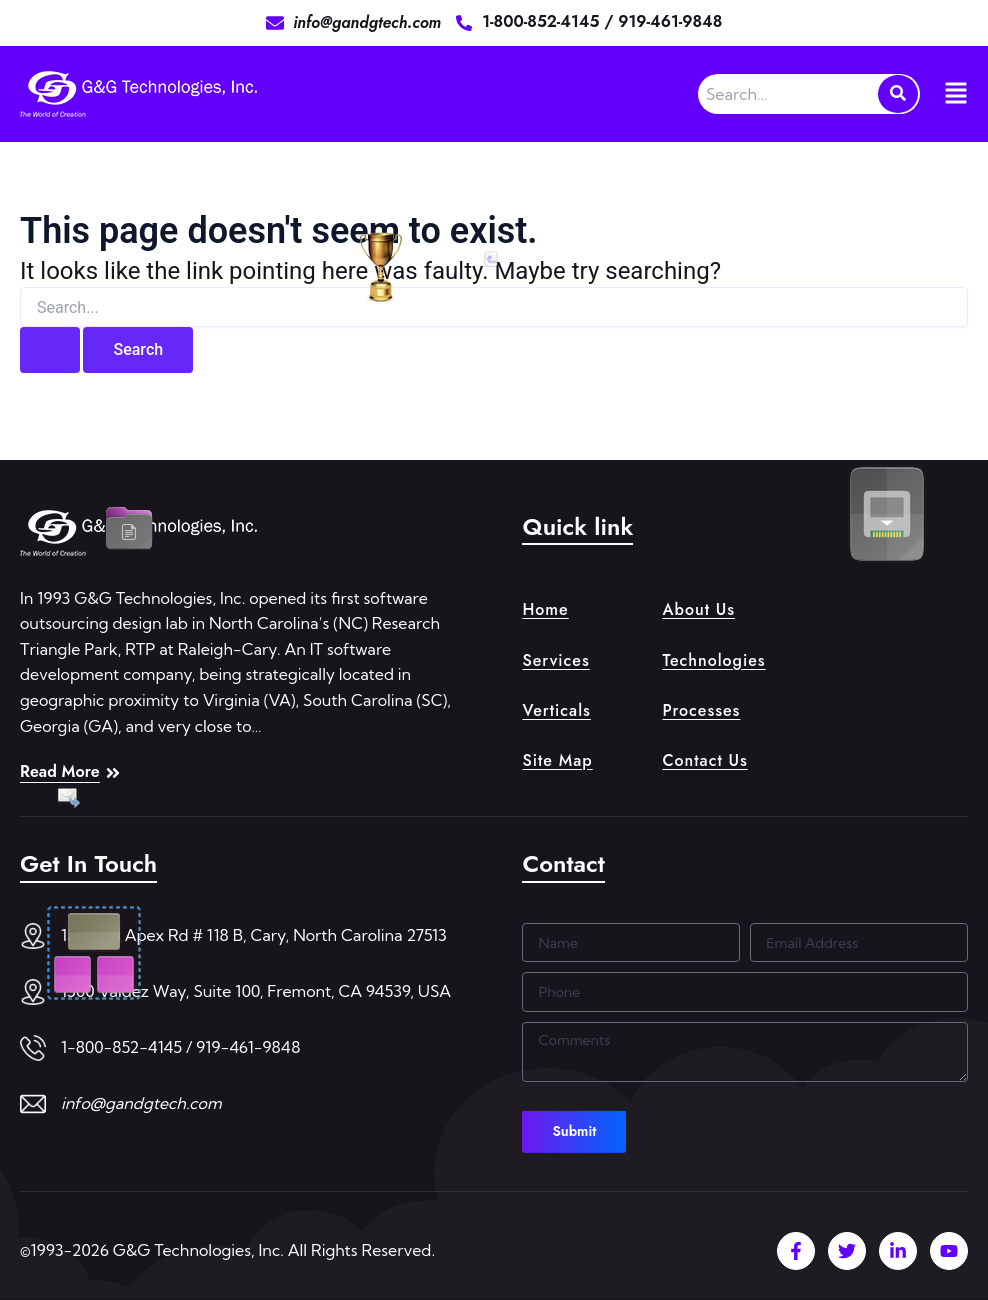 The image size is (988, 1300). Describe the element at coordinates (68, 796) in the screenshot. I see `forward this email to another recipient` at that location.